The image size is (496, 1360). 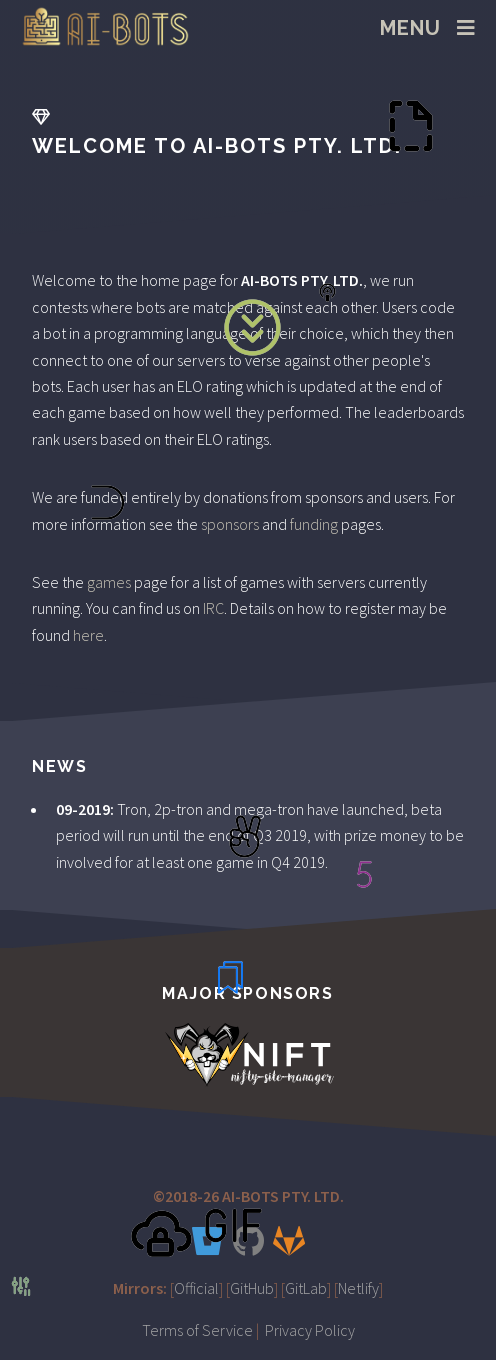 What do you see at coordinates (160, 1232) in the screenshot?
I see `secure cloud storage` at bounding box center [160, 1232].